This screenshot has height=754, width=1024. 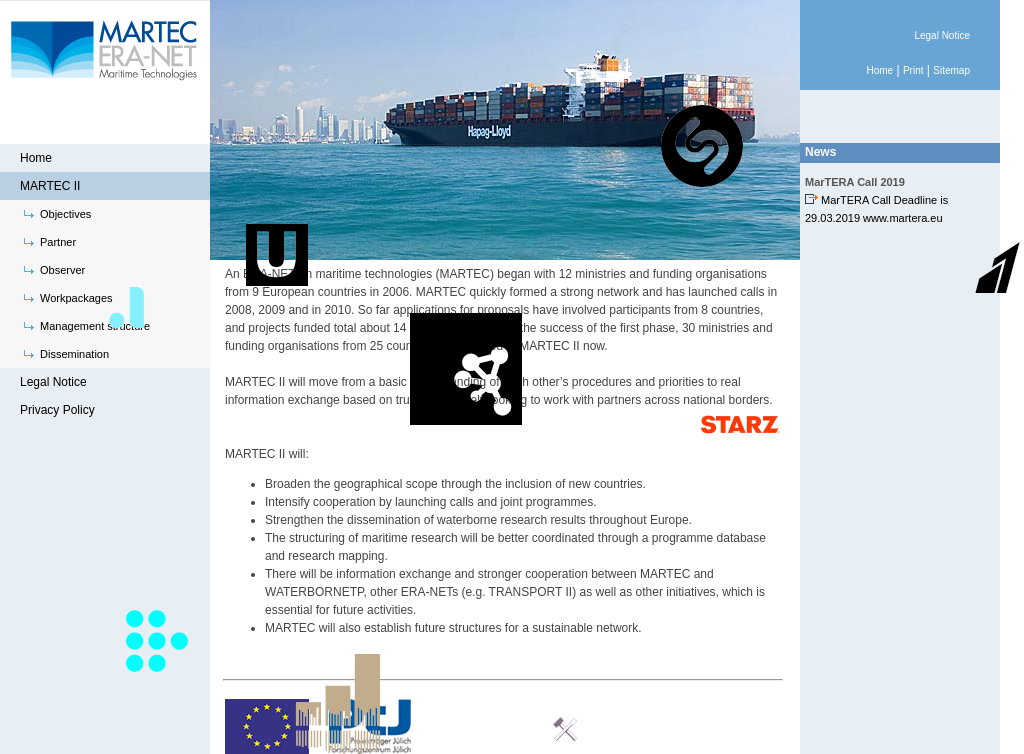 What do you see at coordinates (565, 729) in the screenshot?
I see `textpattern CMS logo` at bounding box center [565, 729].